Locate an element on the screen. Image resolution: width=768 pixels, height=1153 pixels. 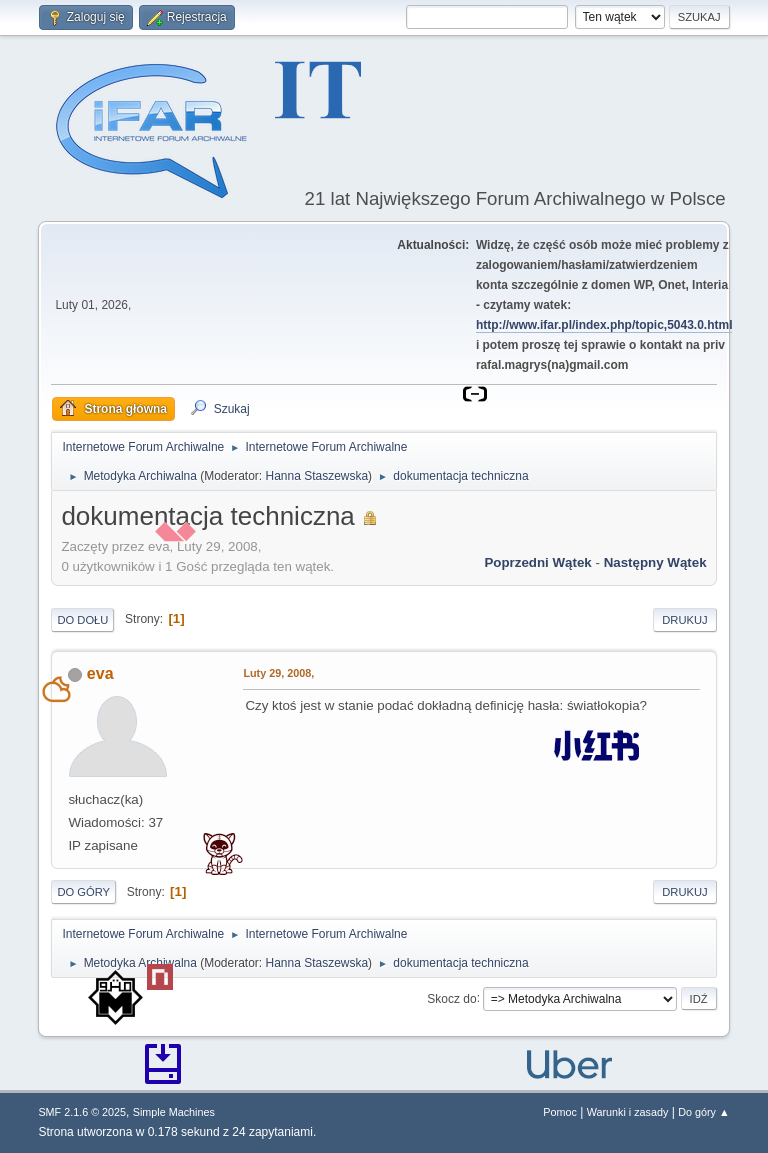
visit The Irish Times website is located at coordinates (318, 90).